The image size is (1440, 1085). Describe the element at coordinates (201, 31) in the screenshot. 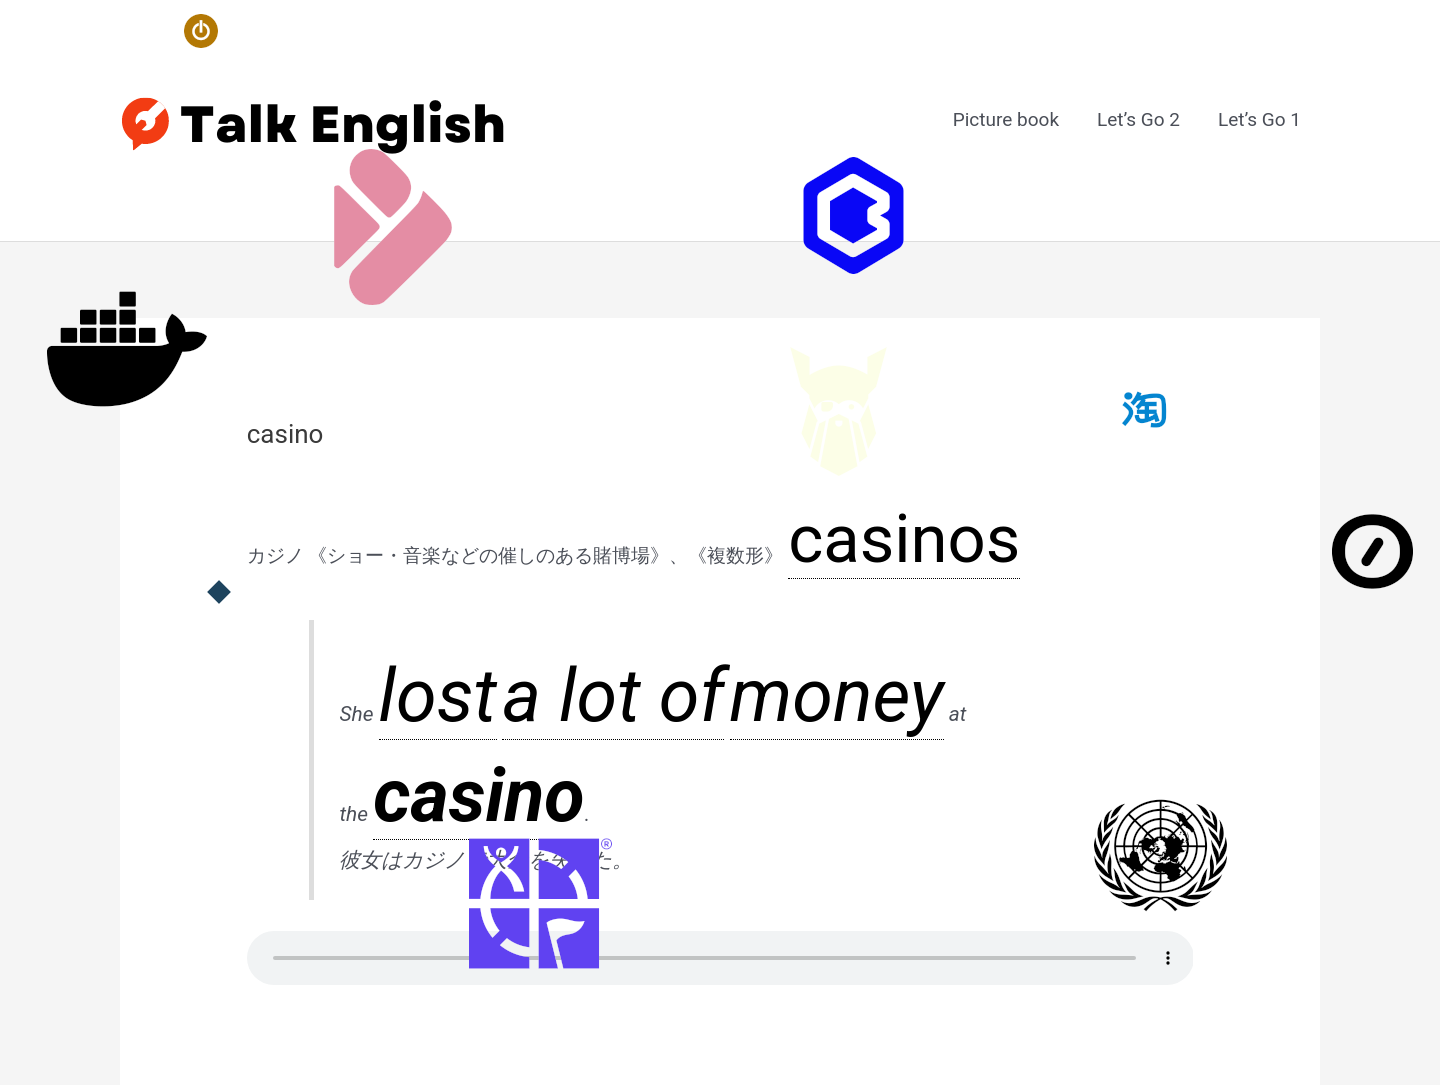

I see `open the Toggl Track time tracking app` at that location.